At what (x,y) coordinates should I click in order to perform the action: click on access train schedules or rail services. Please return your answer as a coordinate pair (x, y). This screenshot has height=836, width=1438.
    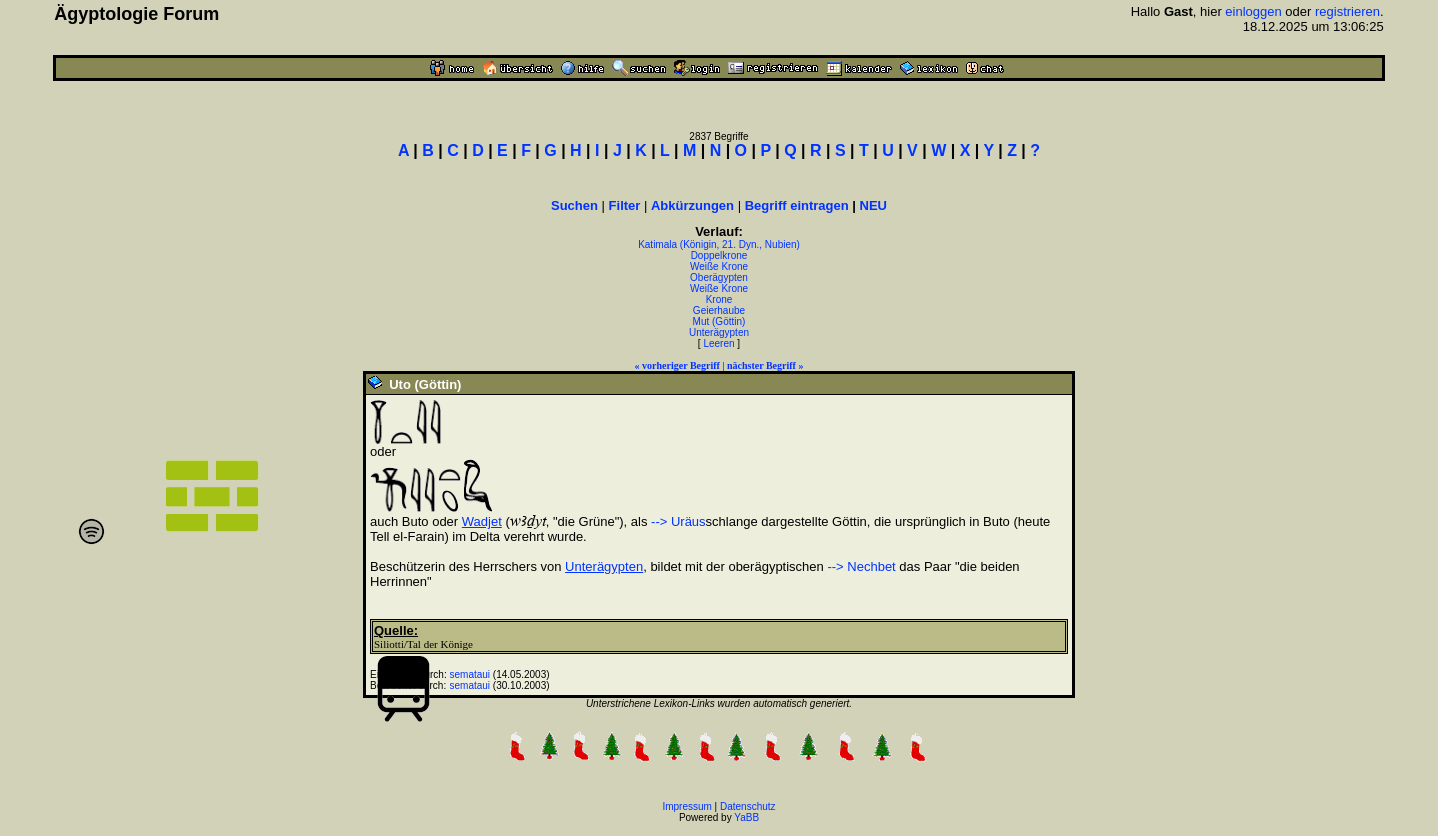
    Looking at the image, I should click on (403, 686).